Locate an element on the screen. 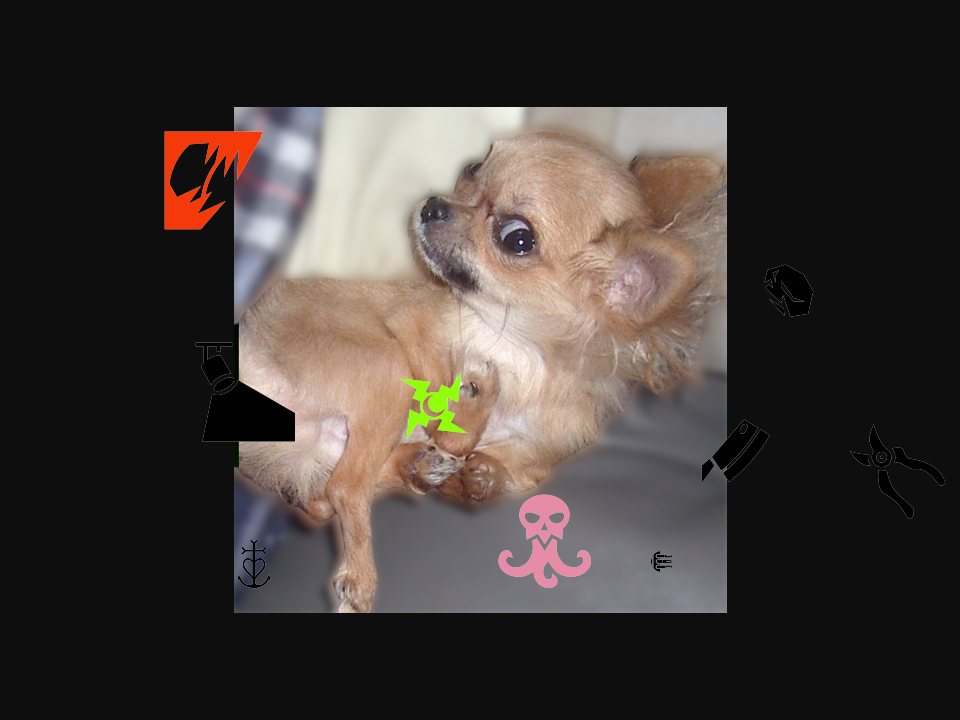 The width and height of the screenshot is (960, 720). grab or drag interaction gesture is located at coordinates (661, 561).